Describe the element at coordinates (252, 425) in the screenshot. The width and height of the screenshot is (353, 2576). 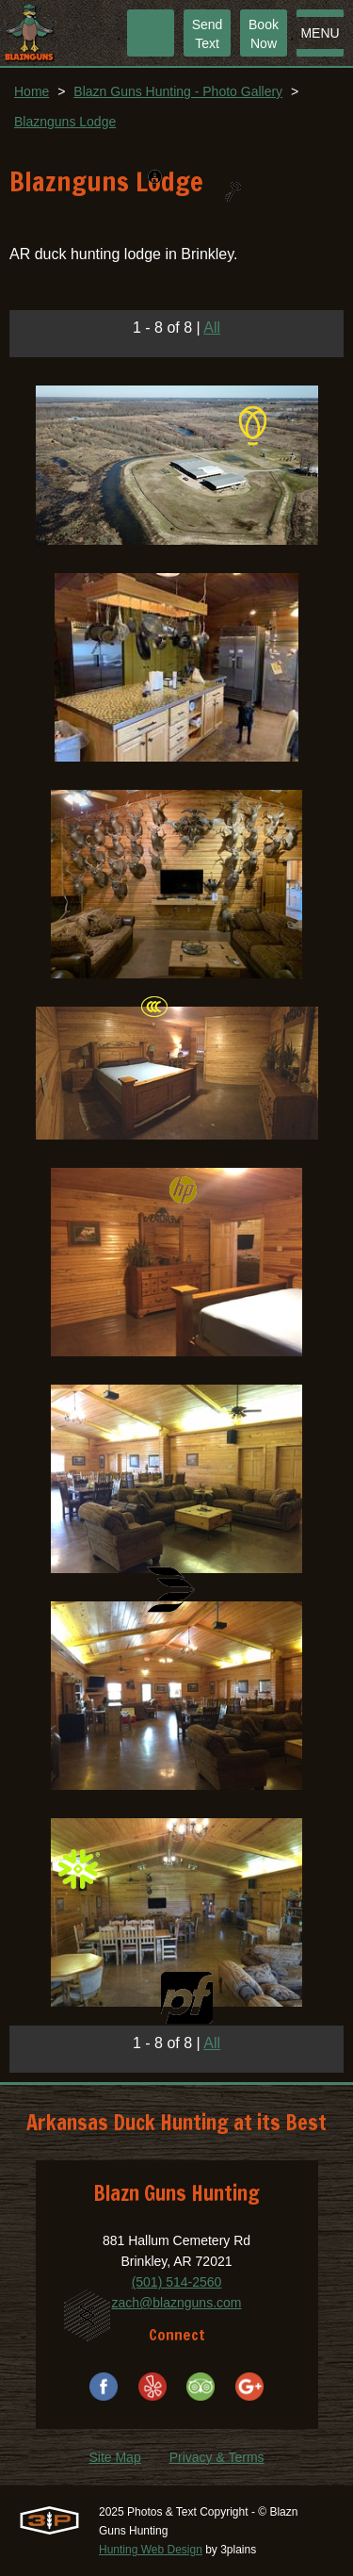
I see `open the Uphold app` at that location.